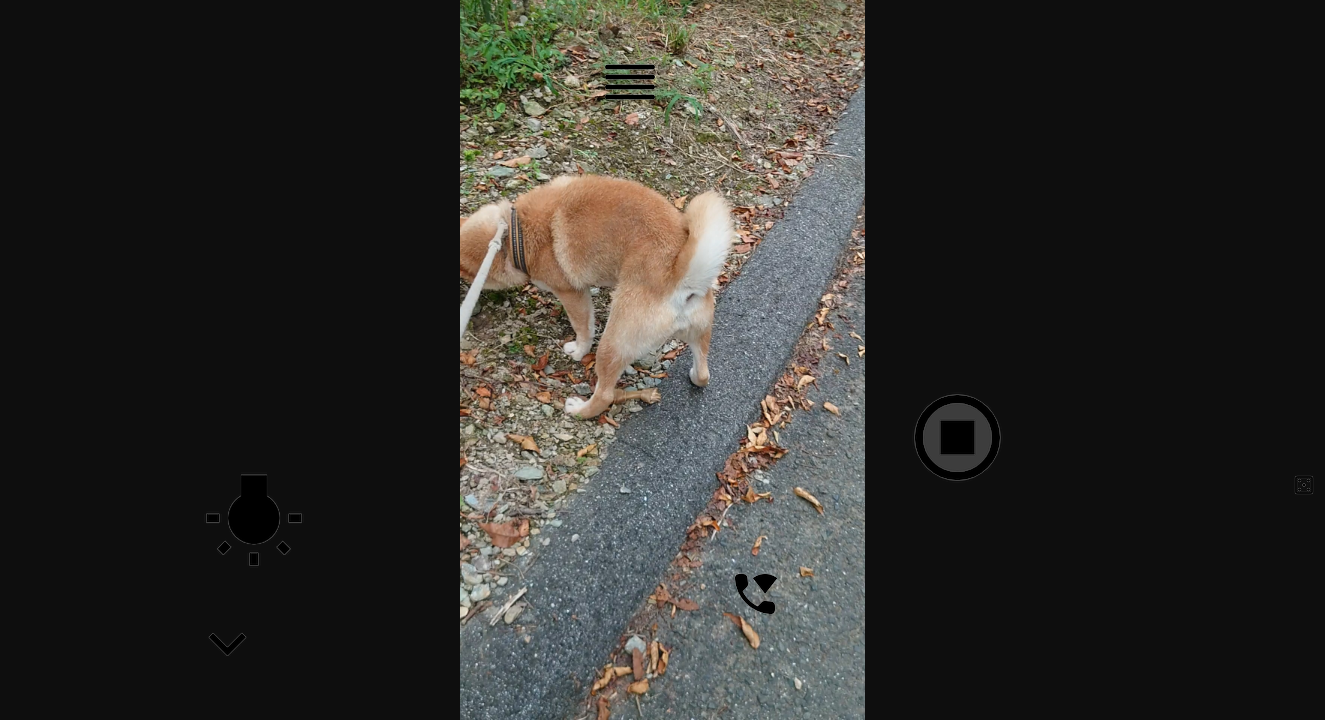 This screenshot has height=720, width=1325. What do you see at coordinates (957, 437) in the screenshot?
I see `stop media playback` at bounding box center [957, 437].